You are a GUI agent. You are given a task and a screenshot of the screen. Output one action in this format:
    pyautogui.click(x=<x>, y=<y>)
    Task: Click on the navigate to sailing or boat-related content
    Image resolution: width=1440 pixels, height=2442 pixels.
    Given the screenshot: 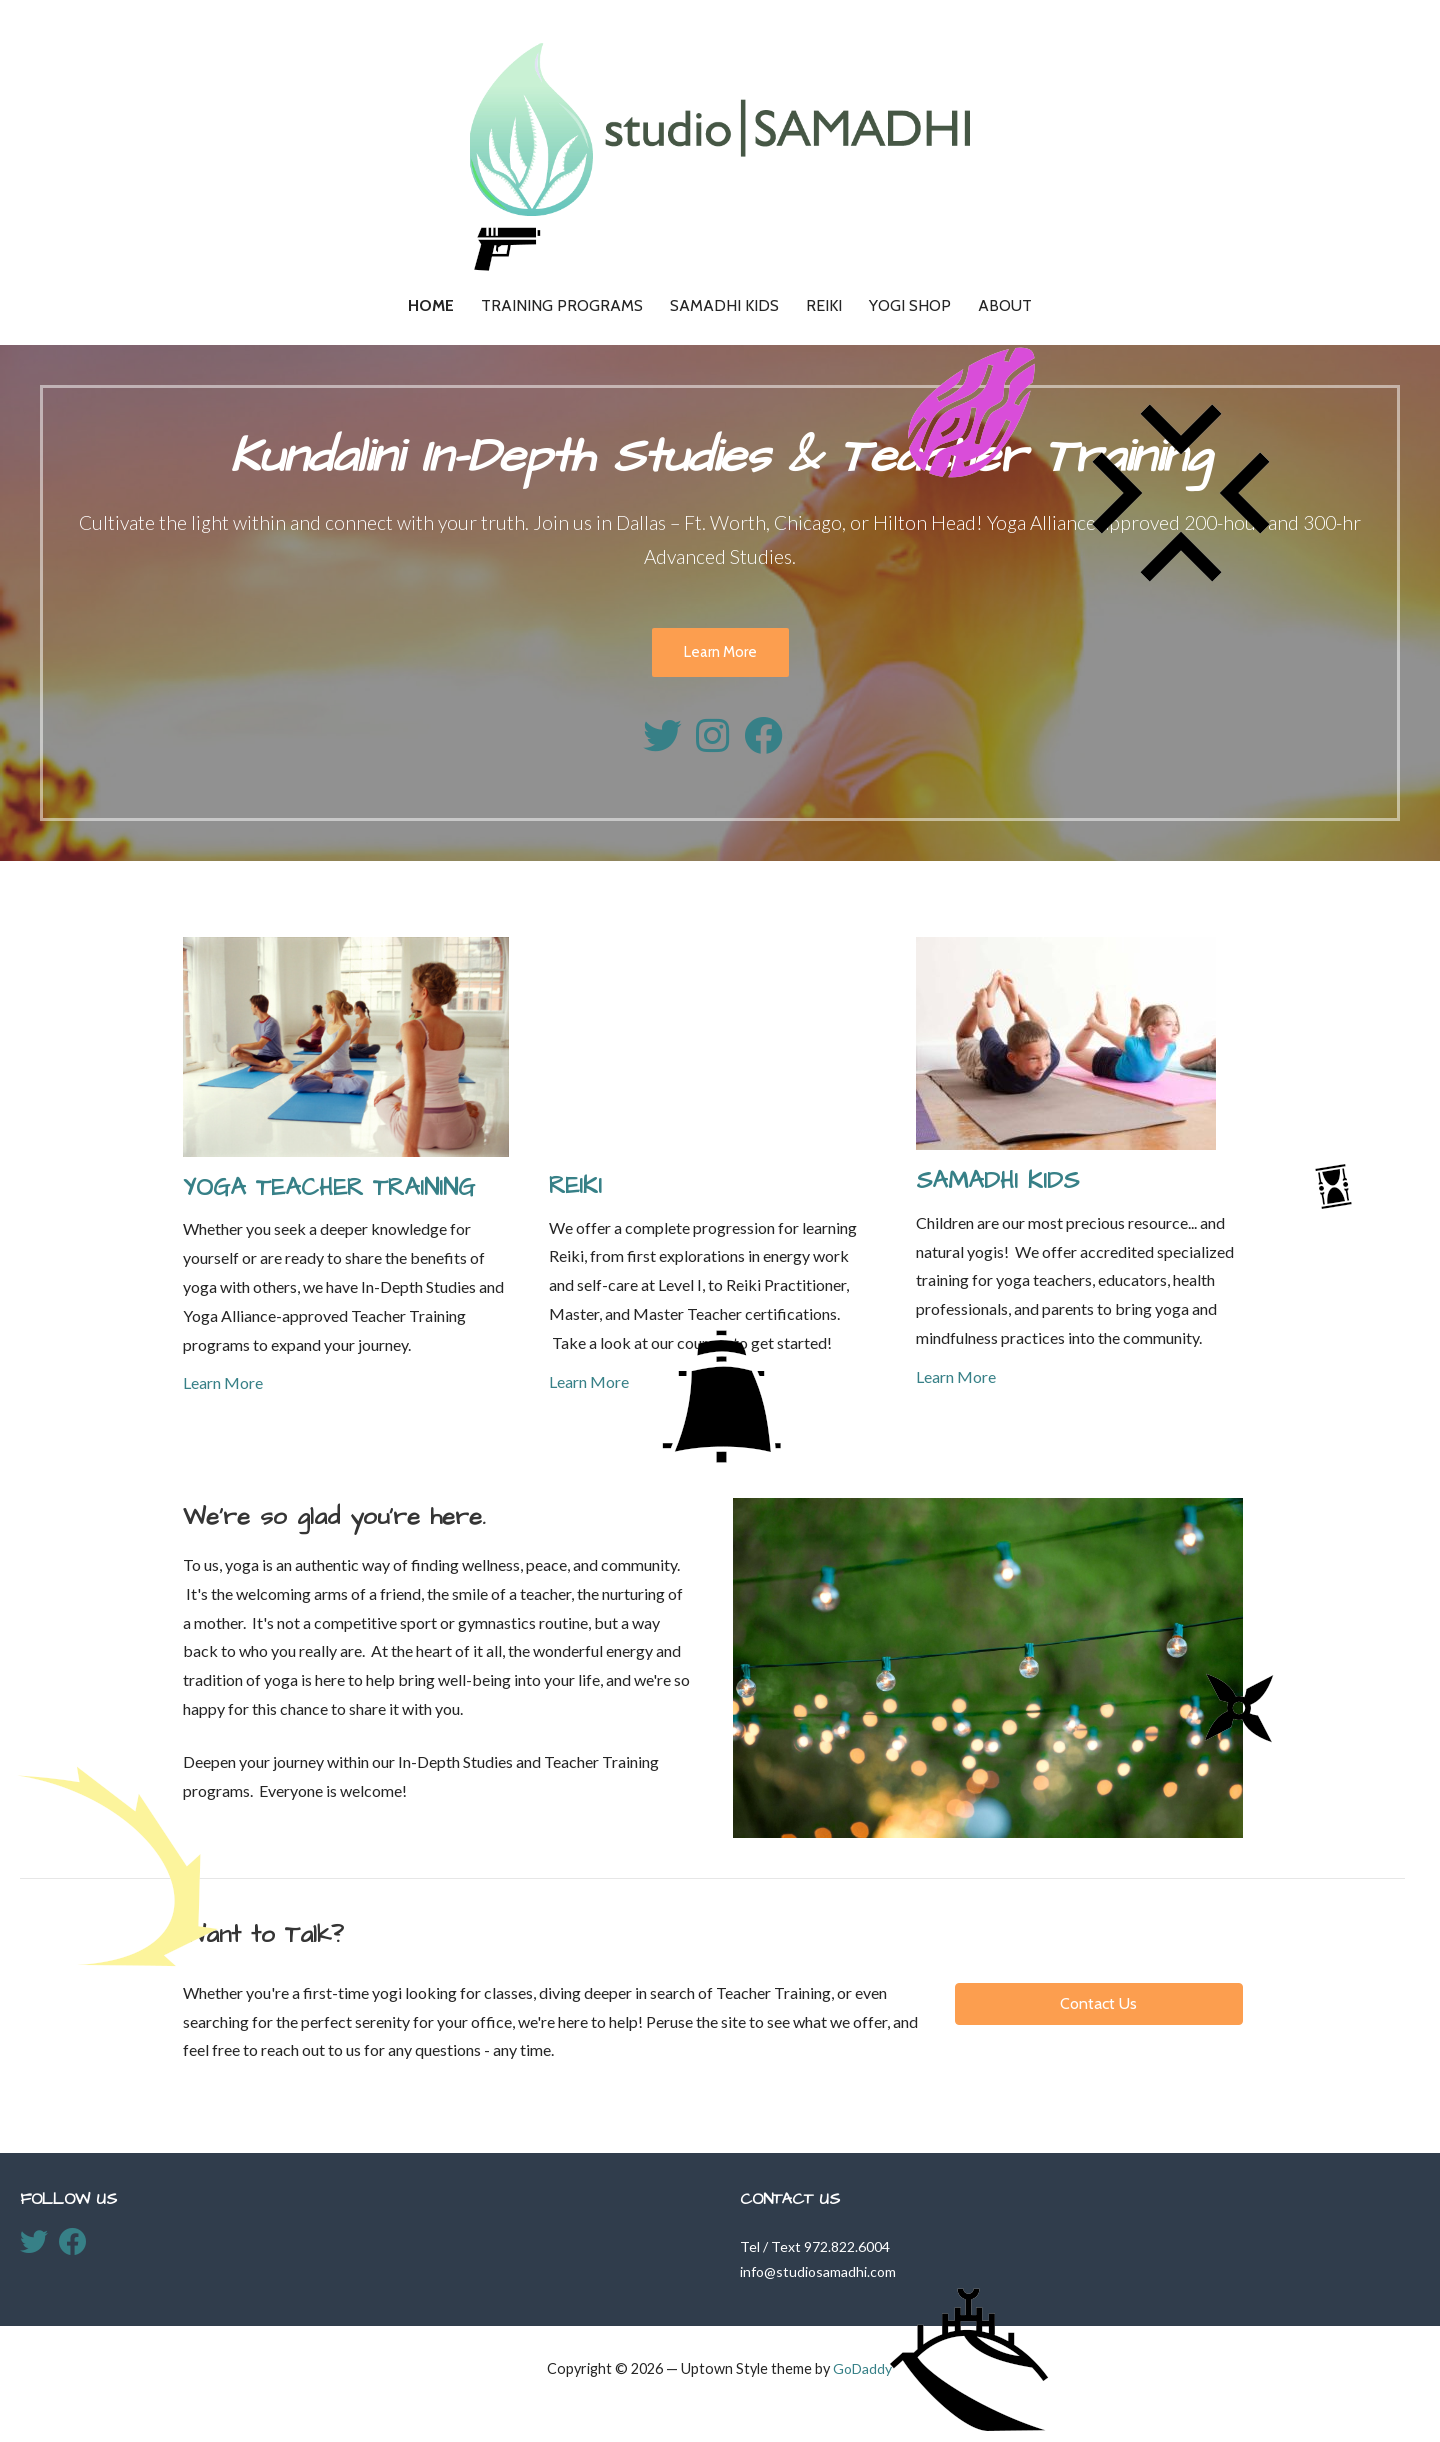 What is the action you would take?
    pyautogui.click(x=721, y=1396)
    